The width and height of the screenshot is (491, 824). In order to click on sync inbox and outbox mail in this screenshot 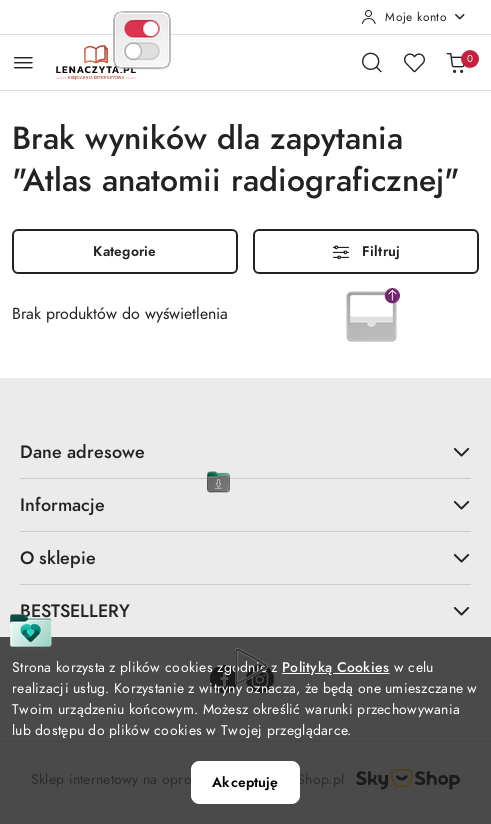, I will do `click(371, 316)`.